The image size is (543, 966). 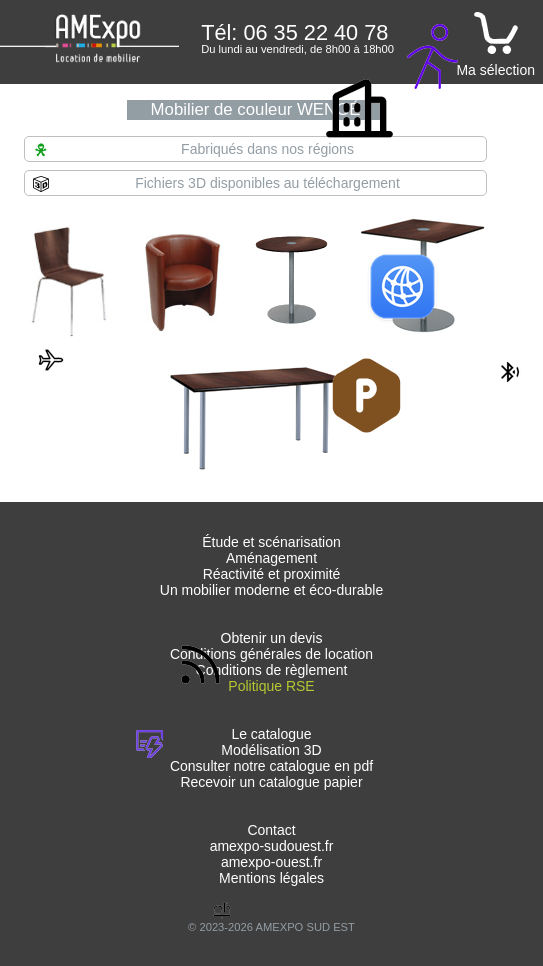 I want to click on indicates walking directions or pedestrian route, so click(x=432, y=56).